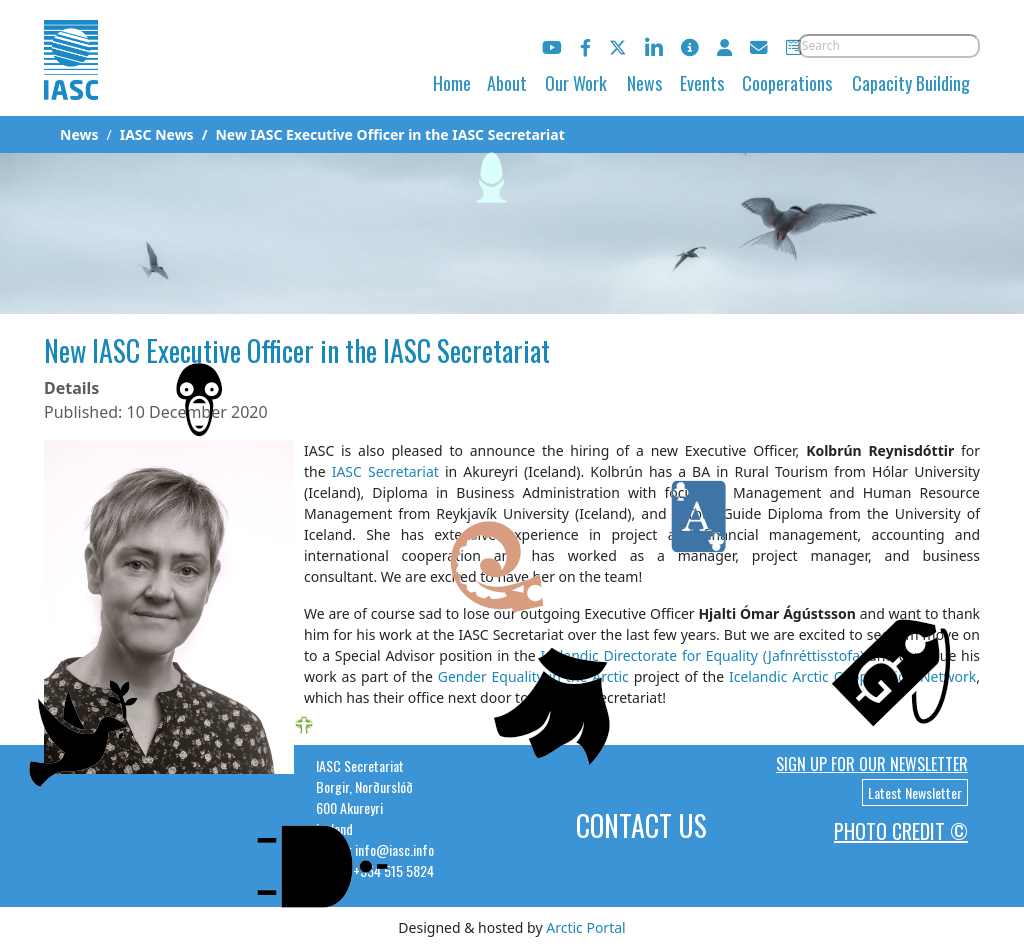 This screenshot has width=1024, height=948. I want to click on indicates player has an active power-up or buff, so click(304, 725).